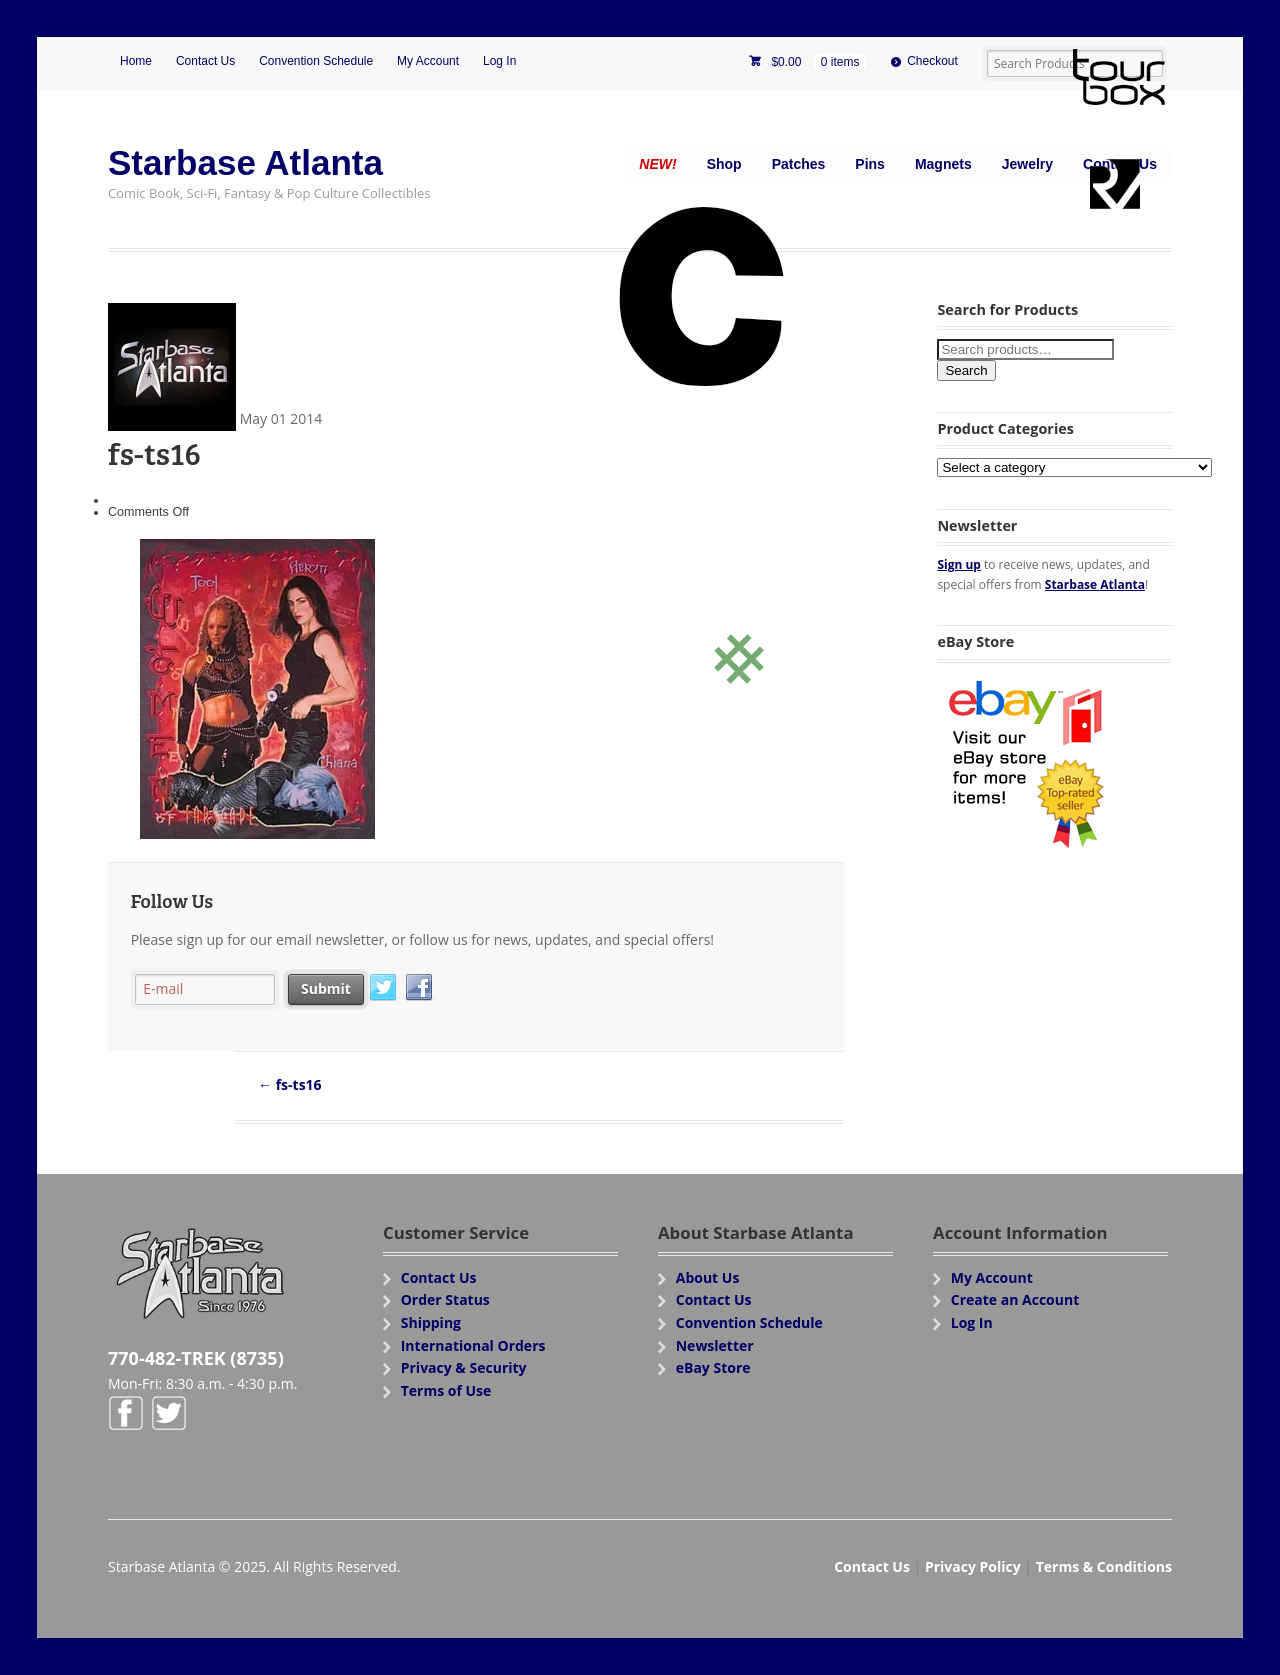  What do you see at coordinates (1119, 77) in the screenshot?
I see `tourbox brand logo` at bounding box center [1119, 77].